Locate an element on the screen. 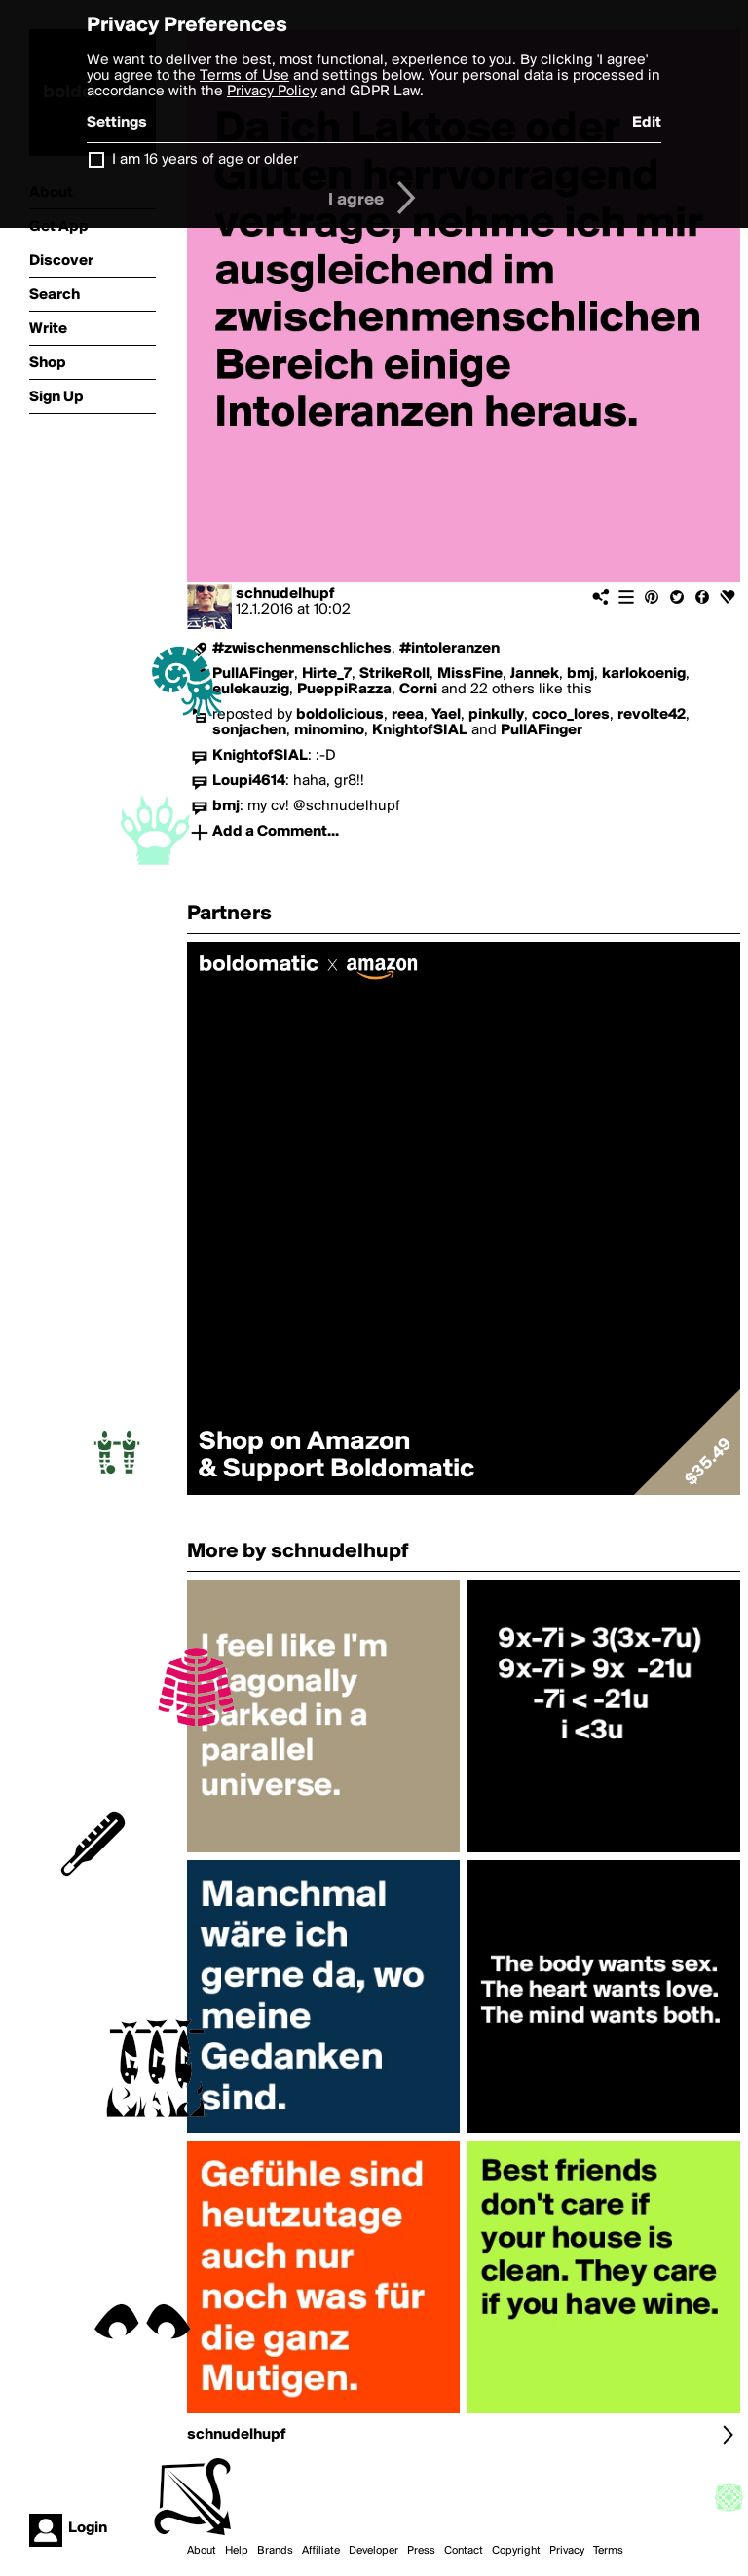 The height and width of the screenshot is (2576, 748). smoke fish at a cooking station is located at coordinates (157, 2068).